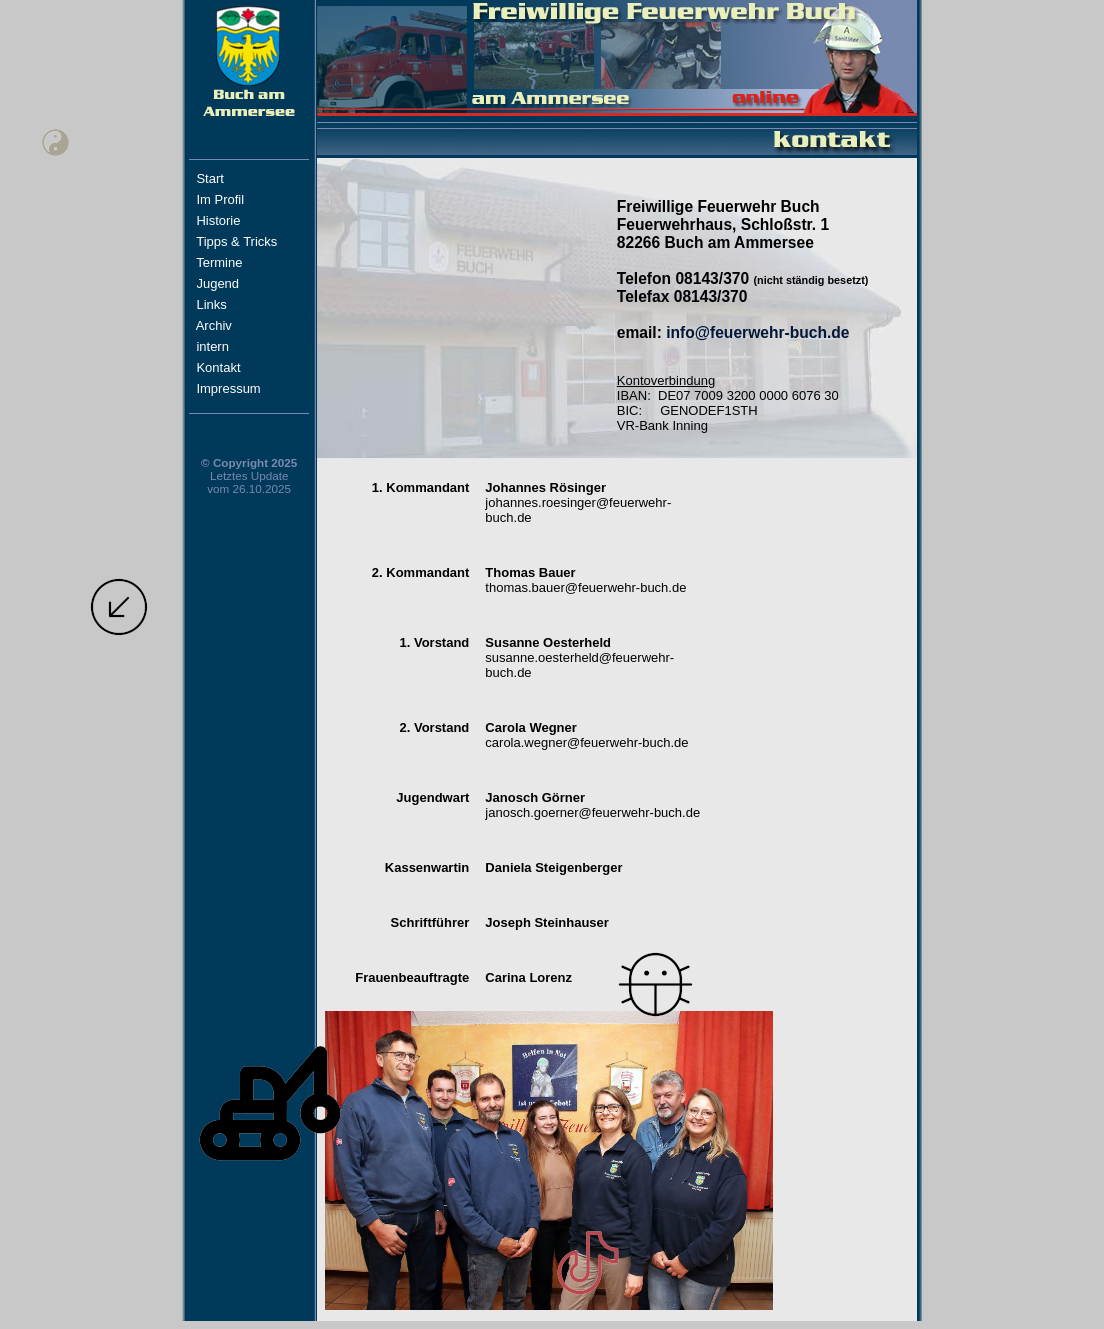  Describe the element at coordinates (273, 1106) in the screenshot. I see `demolition or destruction tool` at that location.